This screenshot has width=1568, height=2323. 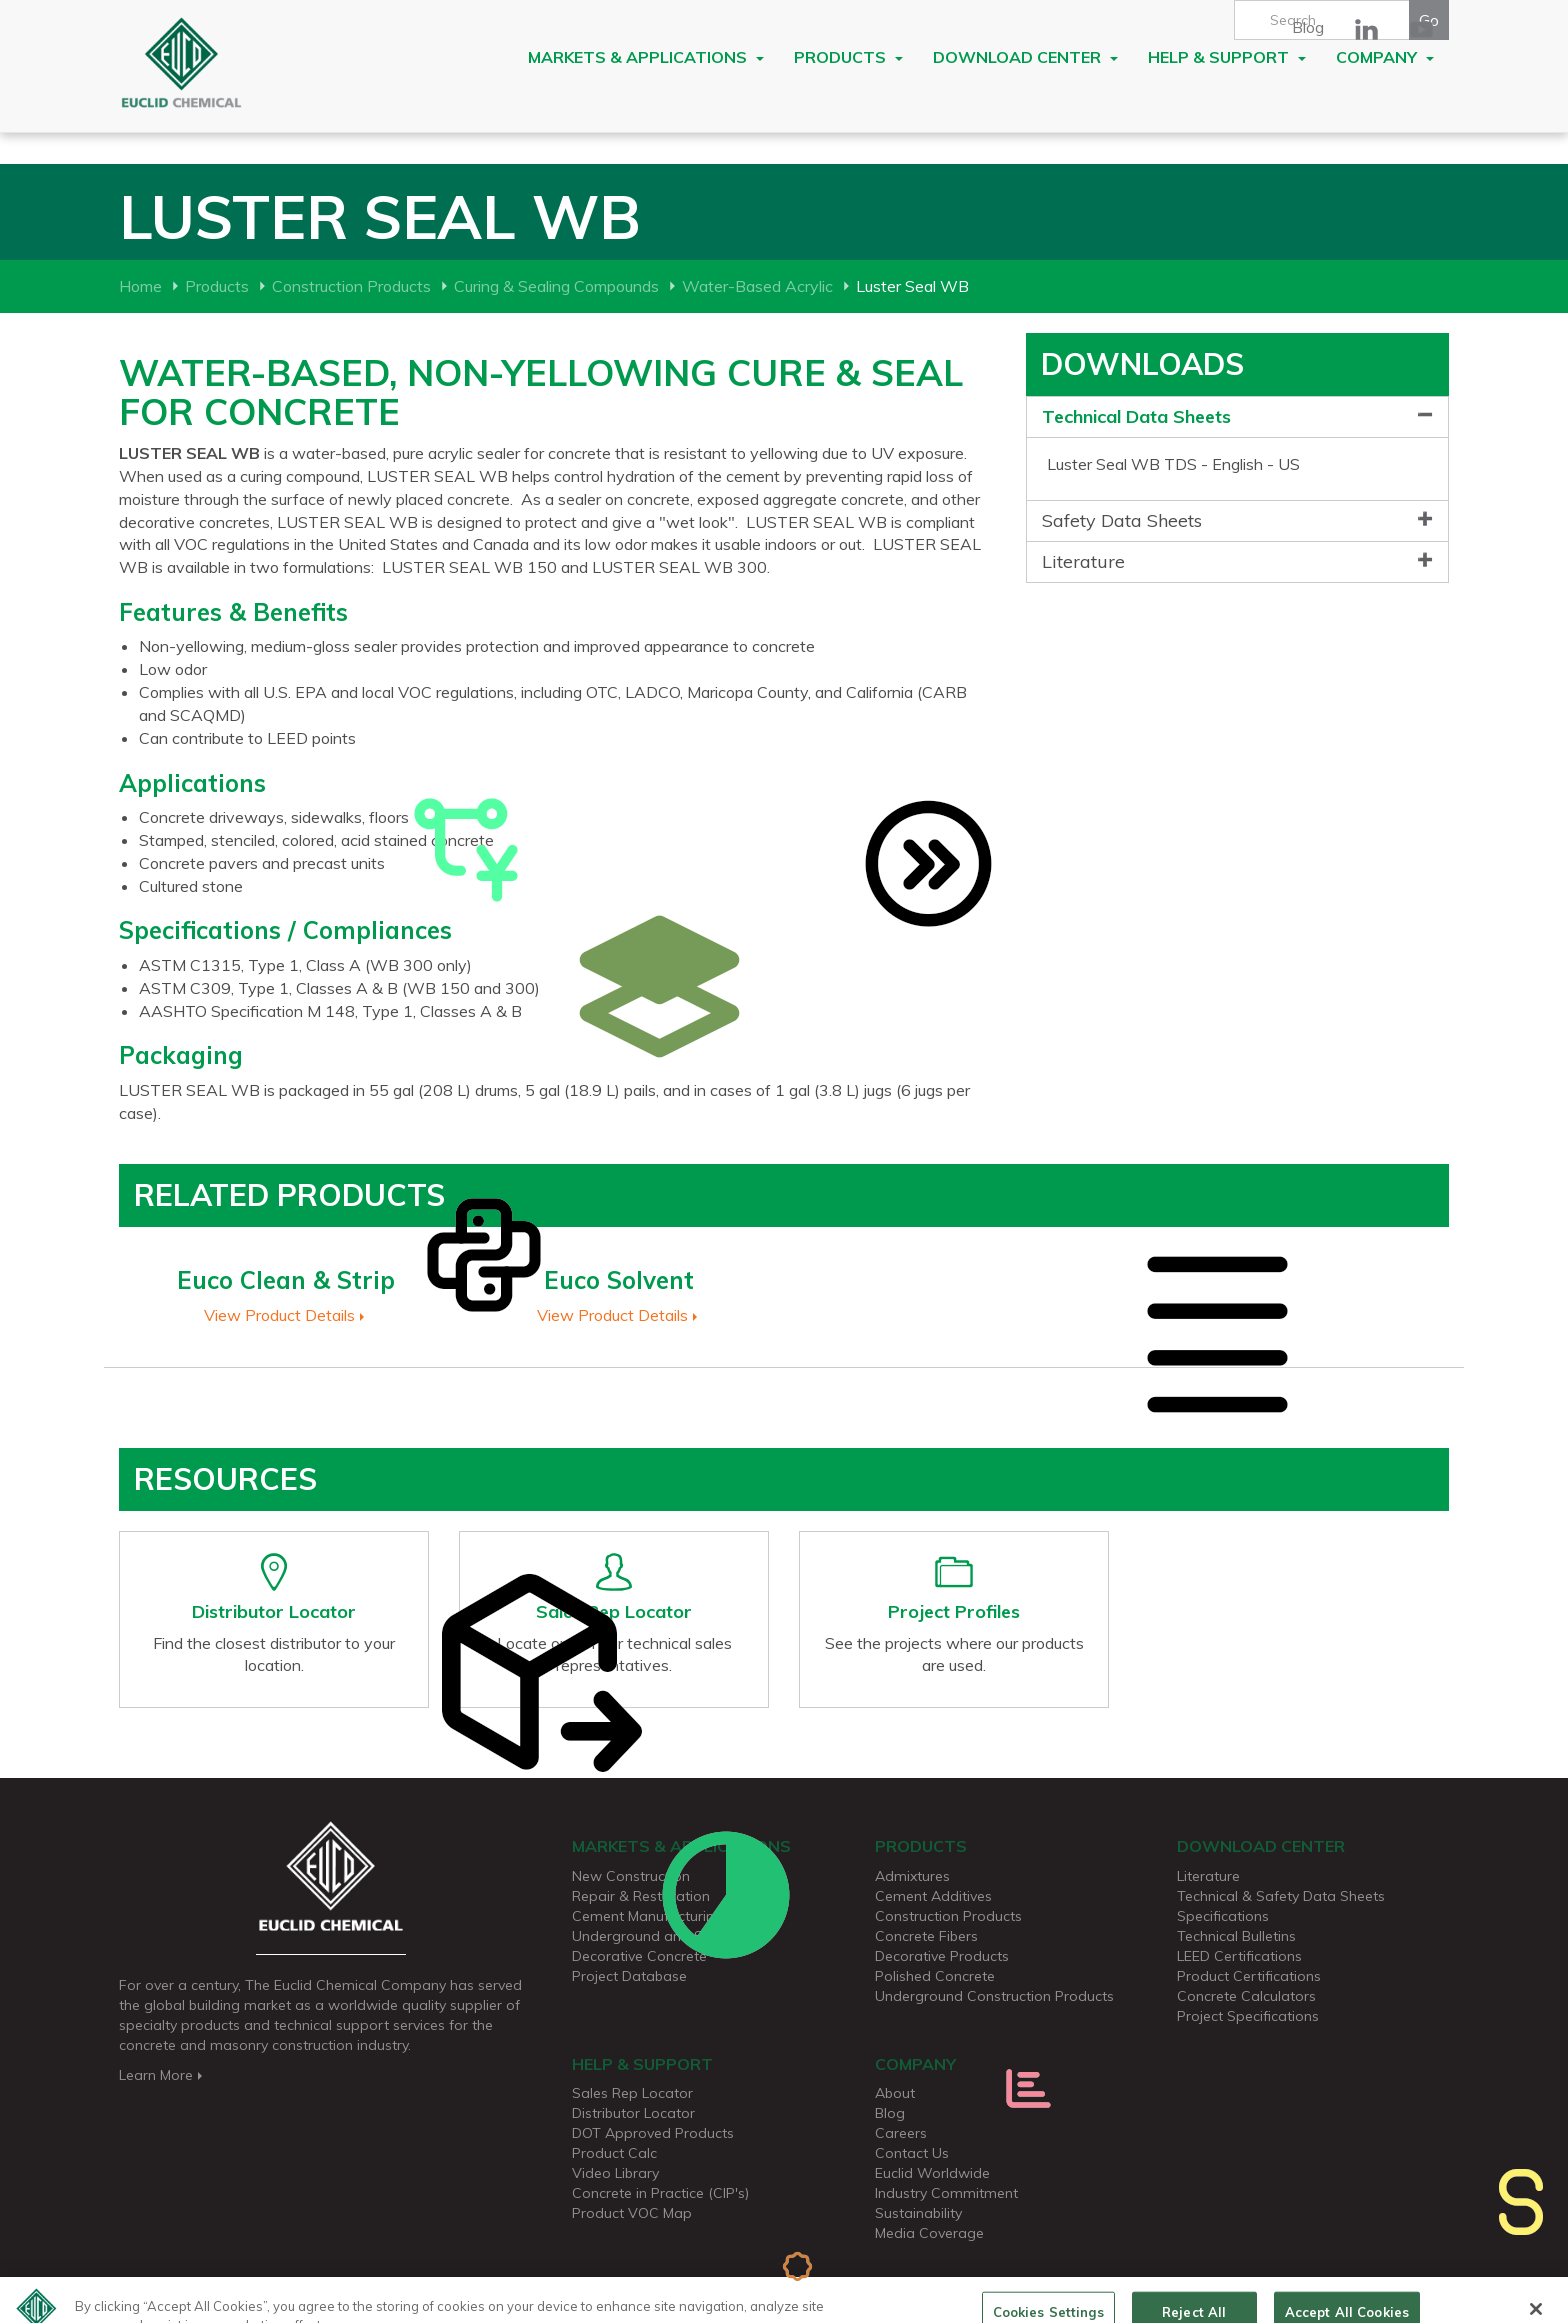 I want to click on bring layer to front, so click(x=659, y=986).